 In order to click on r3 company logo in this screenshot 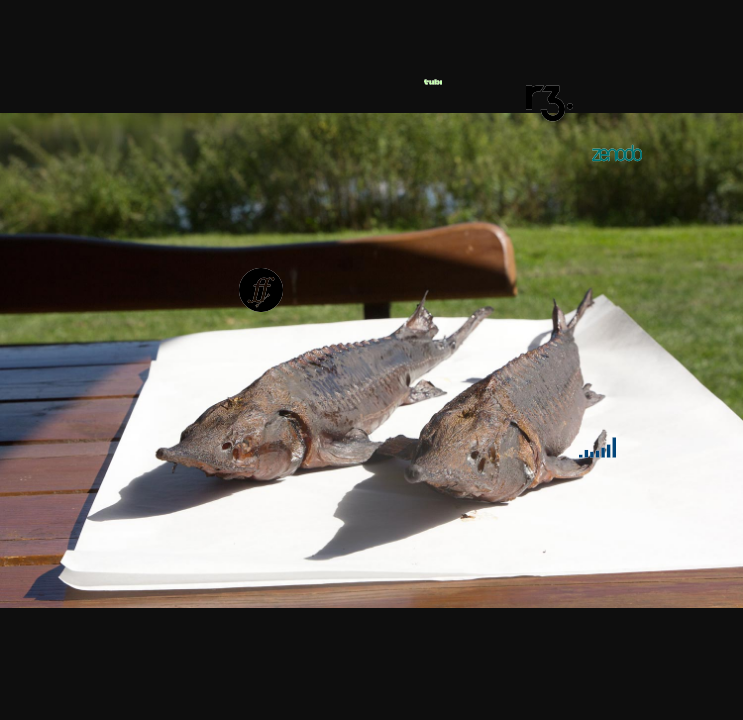, I will do `click(549, 103)`.